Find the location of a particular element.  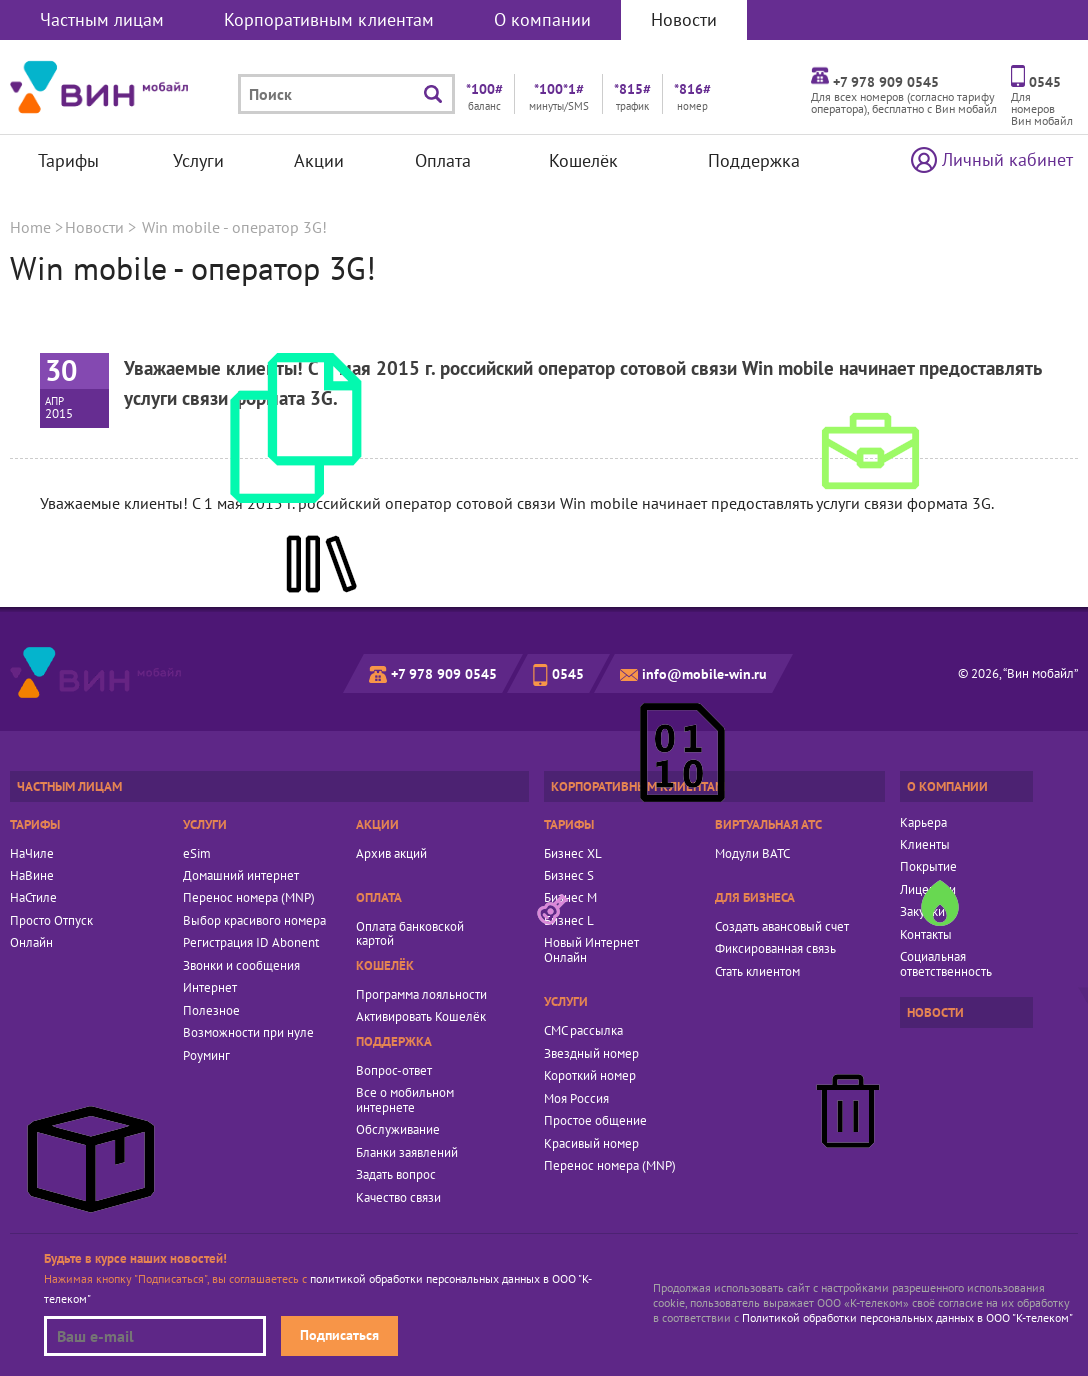

view package or module contents is located at coordinates (86, 1155).